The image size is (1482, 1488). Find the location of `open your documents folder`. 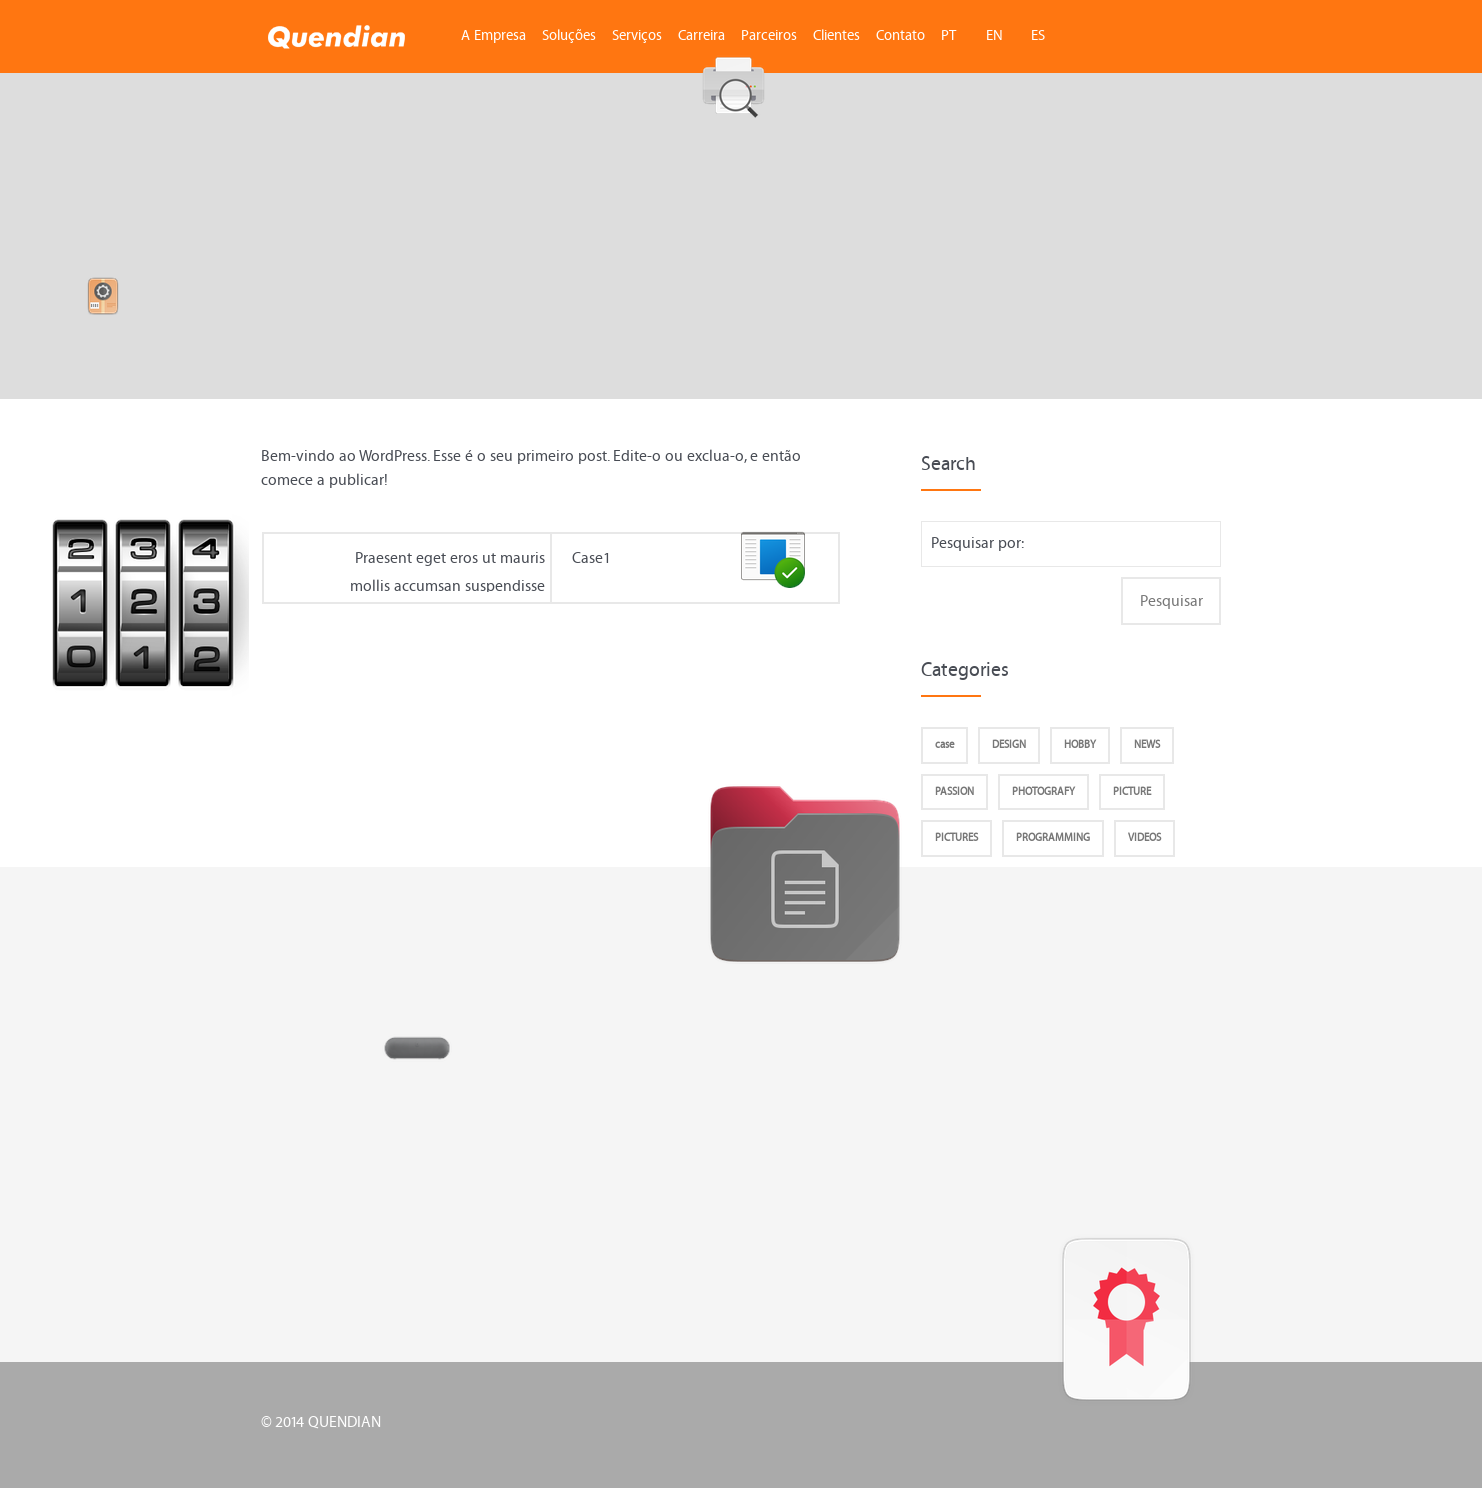

open your documents folder is located at coordinates (805, 874).